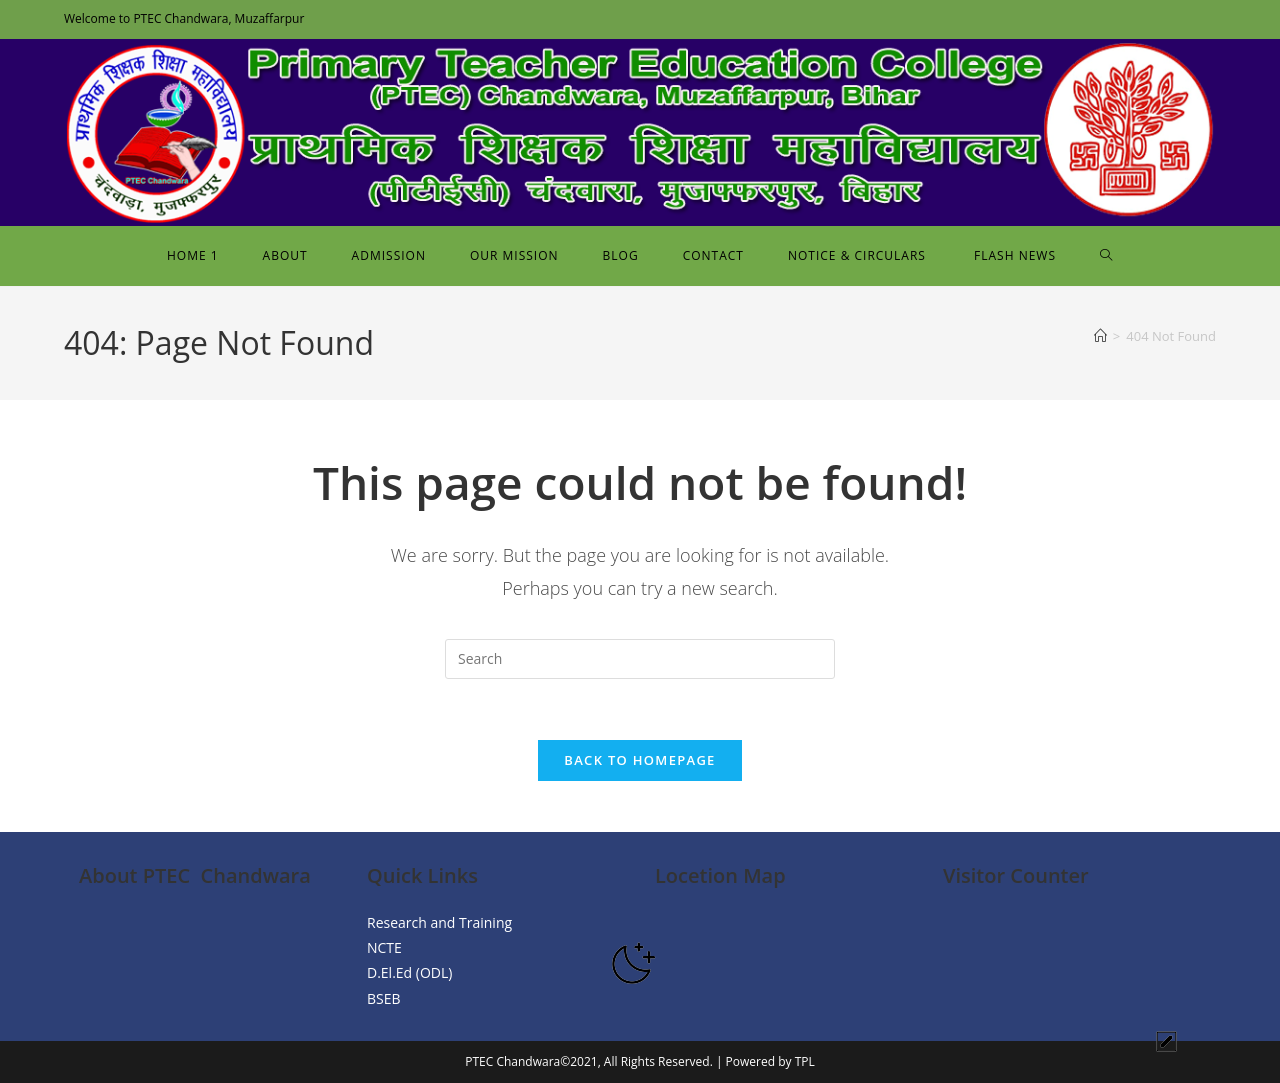  Describe the element at coordinates (632, 964) in the screenshot. I see `toggle dark mode or night theme` at that location.